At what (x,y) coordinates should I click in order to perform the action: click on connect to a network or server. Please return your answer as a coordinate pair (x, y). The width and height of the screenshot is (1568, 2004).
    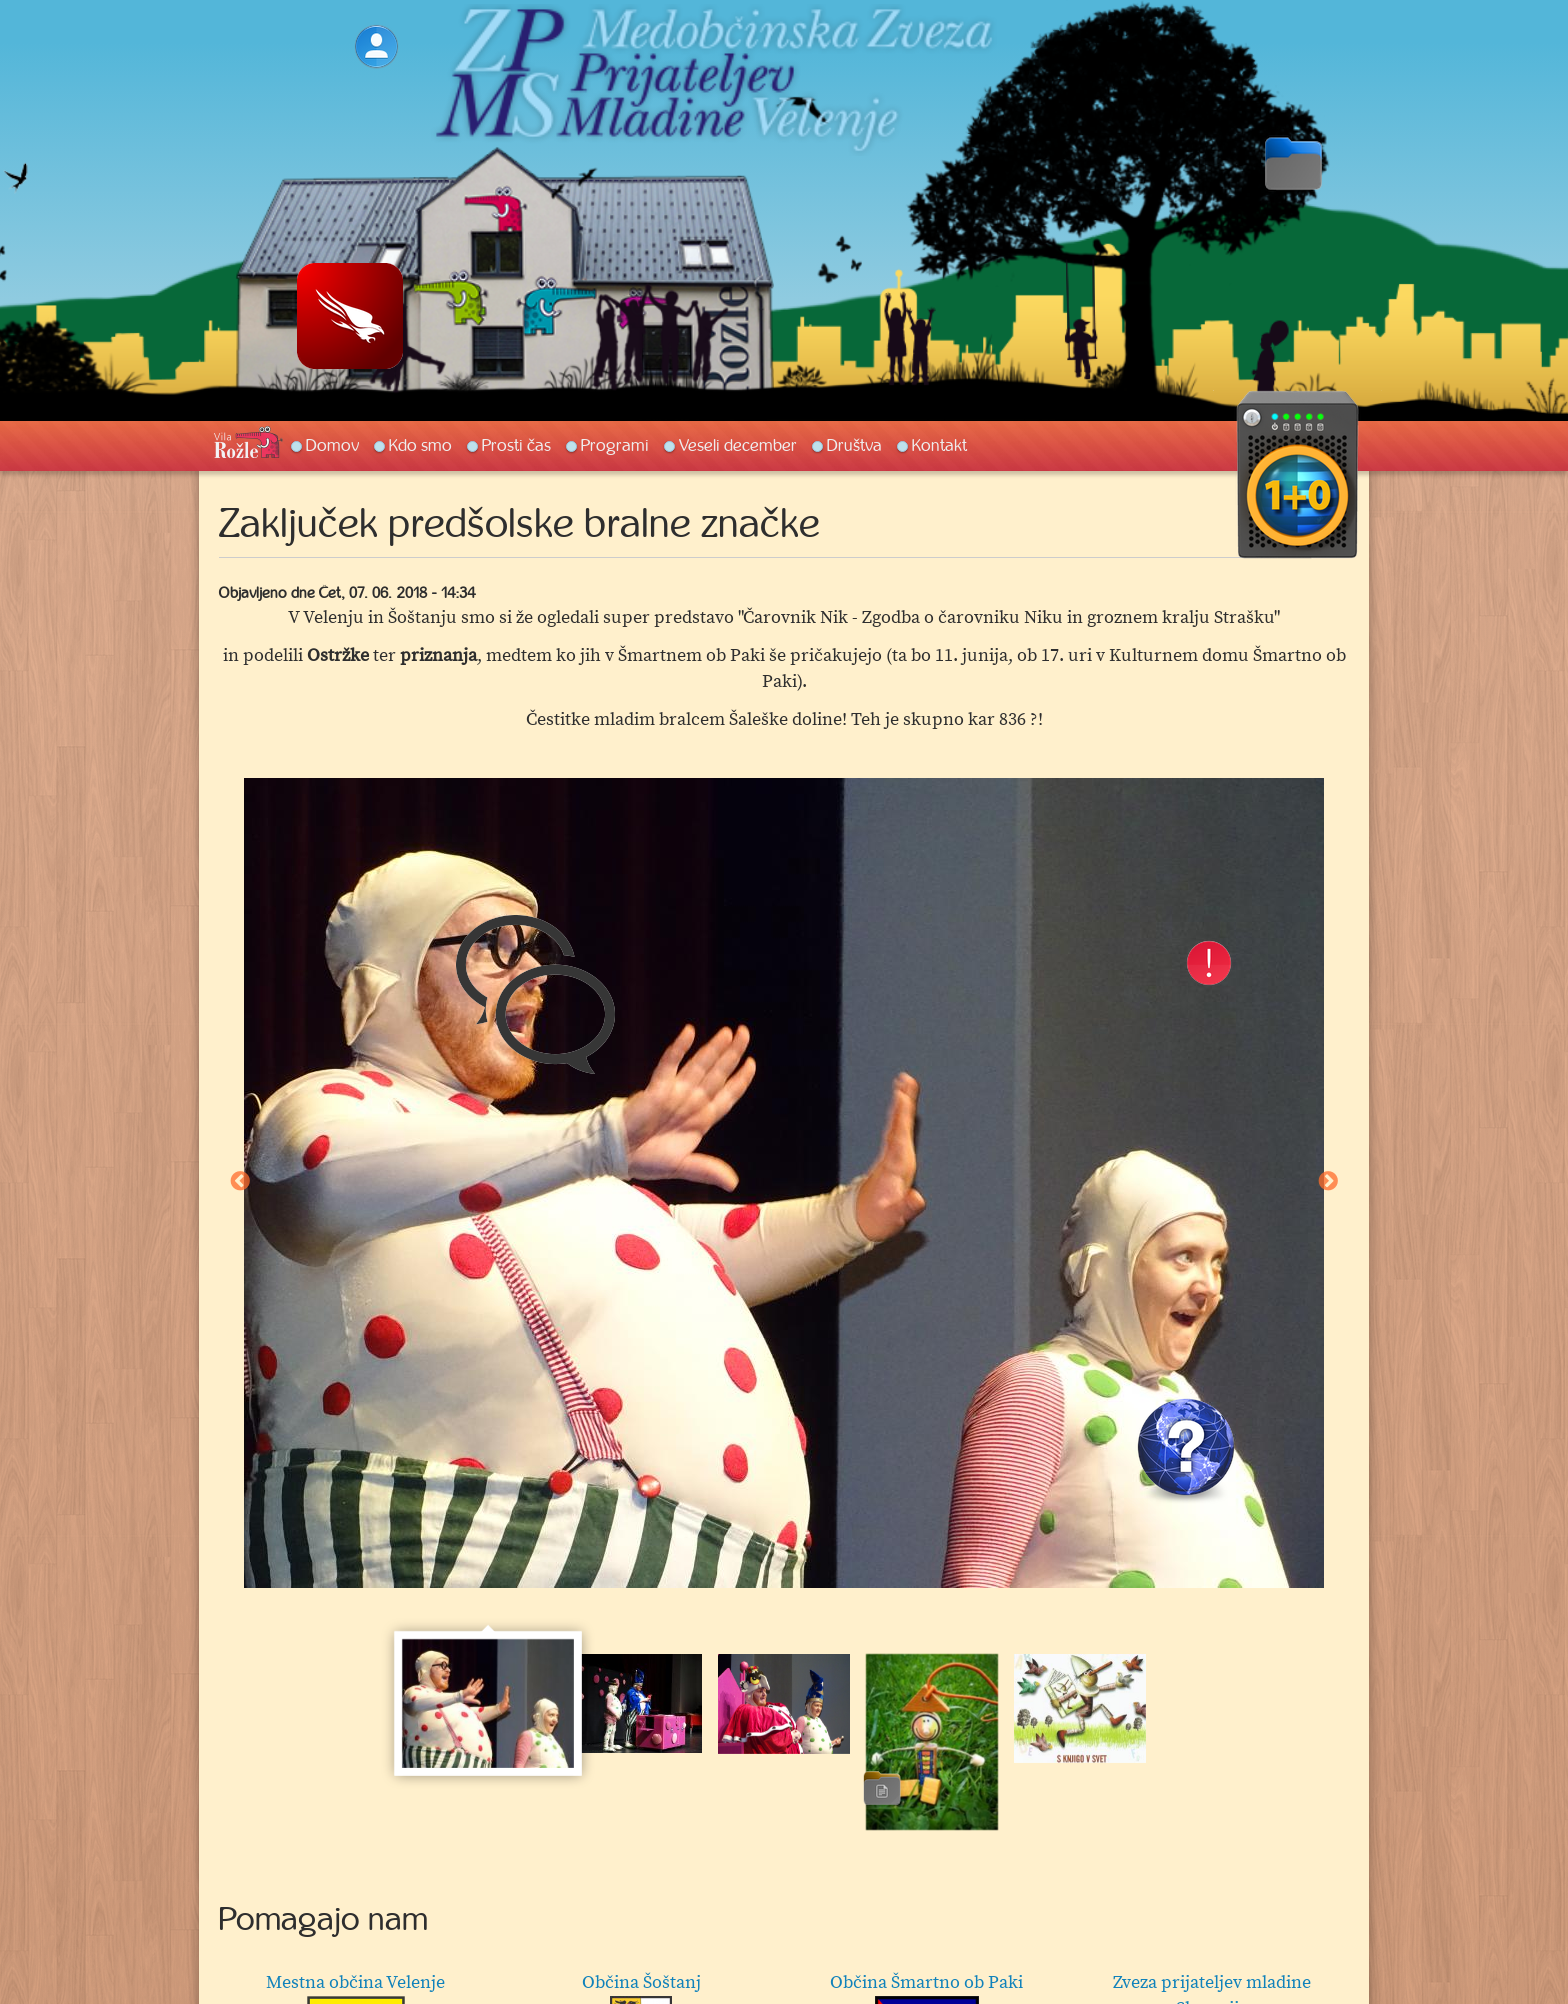
    Looking at the image, I should click on (1186, 1447).